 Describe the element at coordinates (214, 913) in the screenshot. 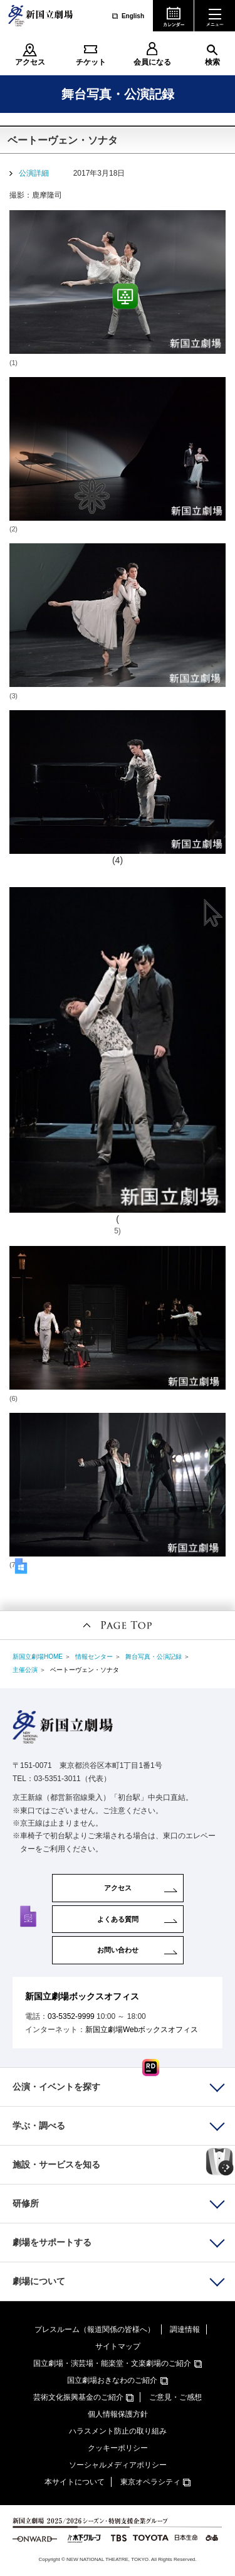

I see `cursor or pointer indicator` at that location.